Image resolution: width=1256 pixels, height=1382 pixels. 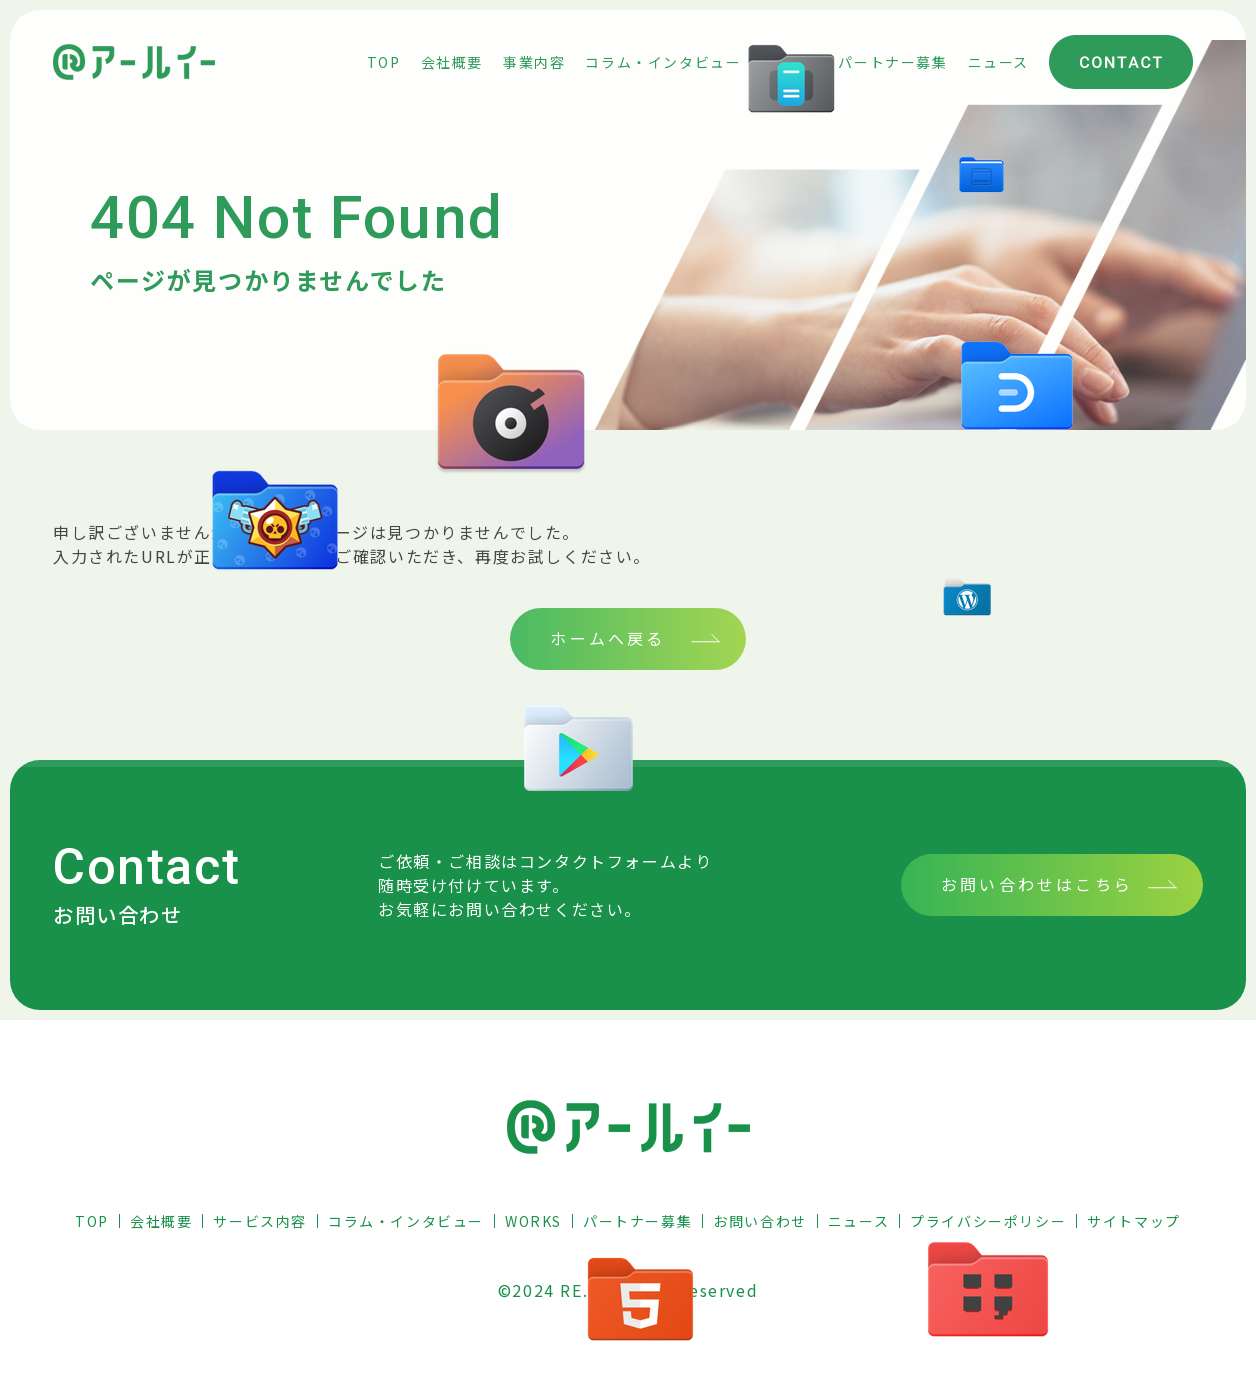 I want to click on open folder containing google play store downloads, so click(x=578, y=751).